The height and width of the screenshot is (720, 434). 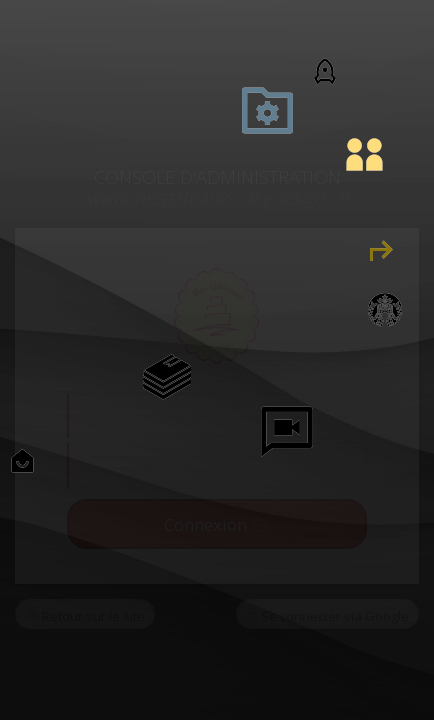 I want to click on start a video chat conversation, so click(x=287, y=430).